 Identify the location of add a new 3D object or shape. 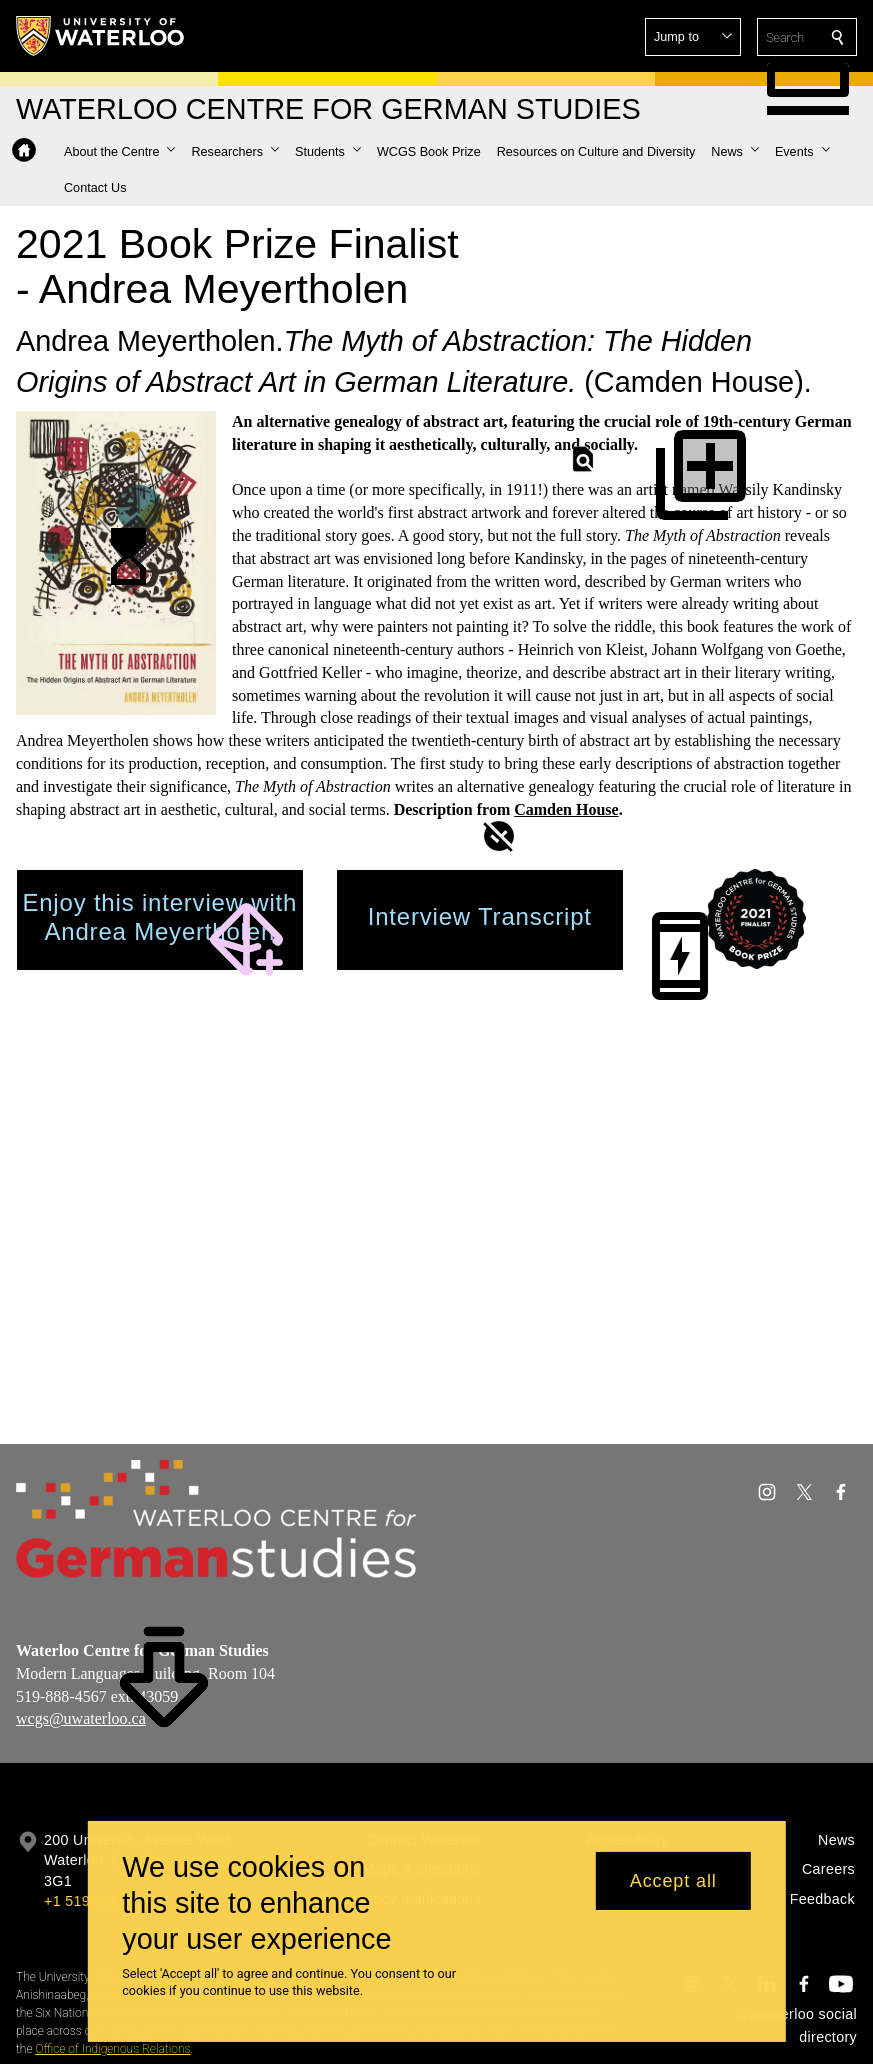
(246, 939).